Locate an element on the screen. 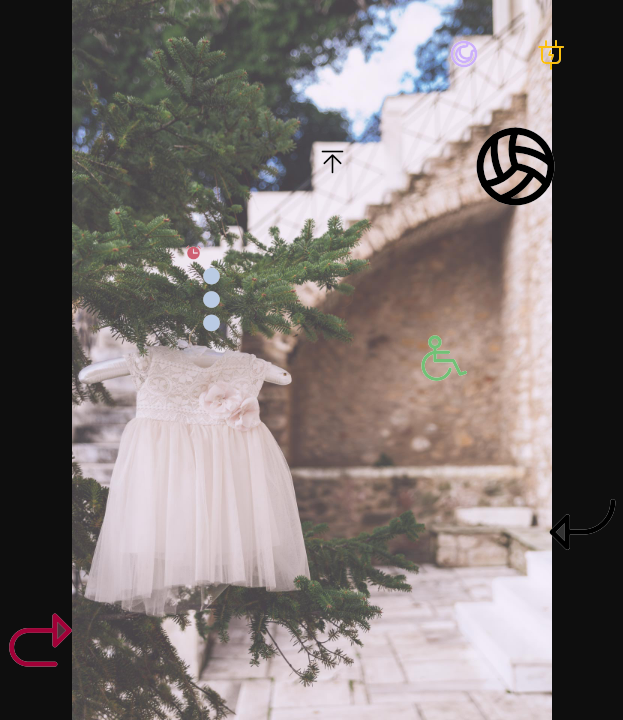 The width and height of the screenshot is (623, 720). open more options menu is located at coordinates (211, 299).